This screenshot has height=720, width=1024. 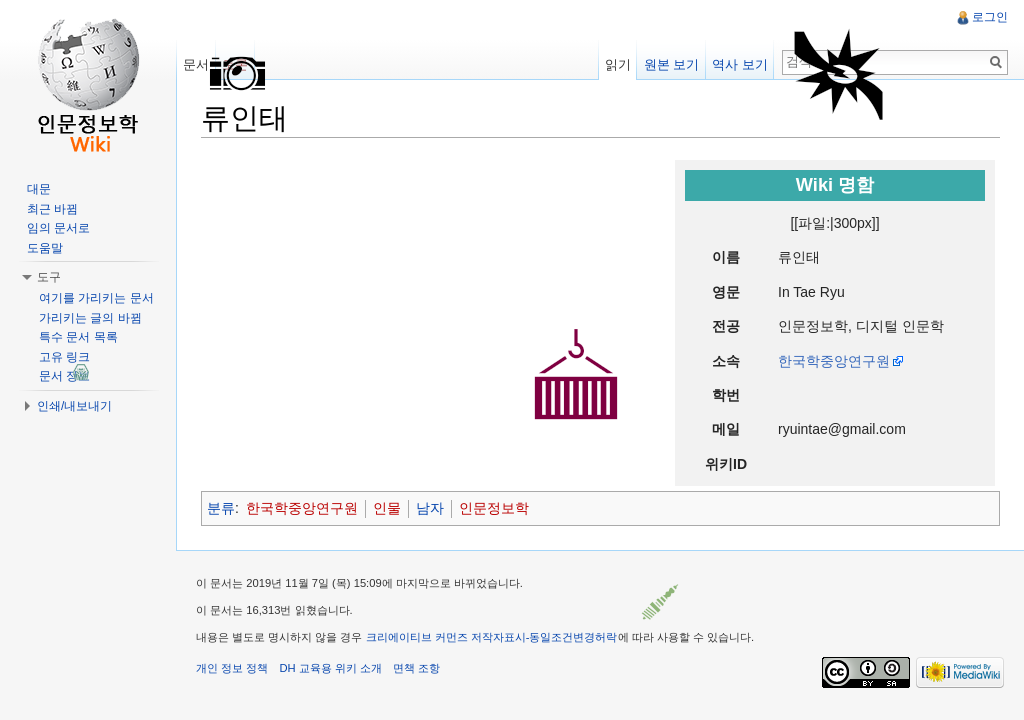 I want to click on vampire character or enemy type in a game, so click(x=81, y=372).